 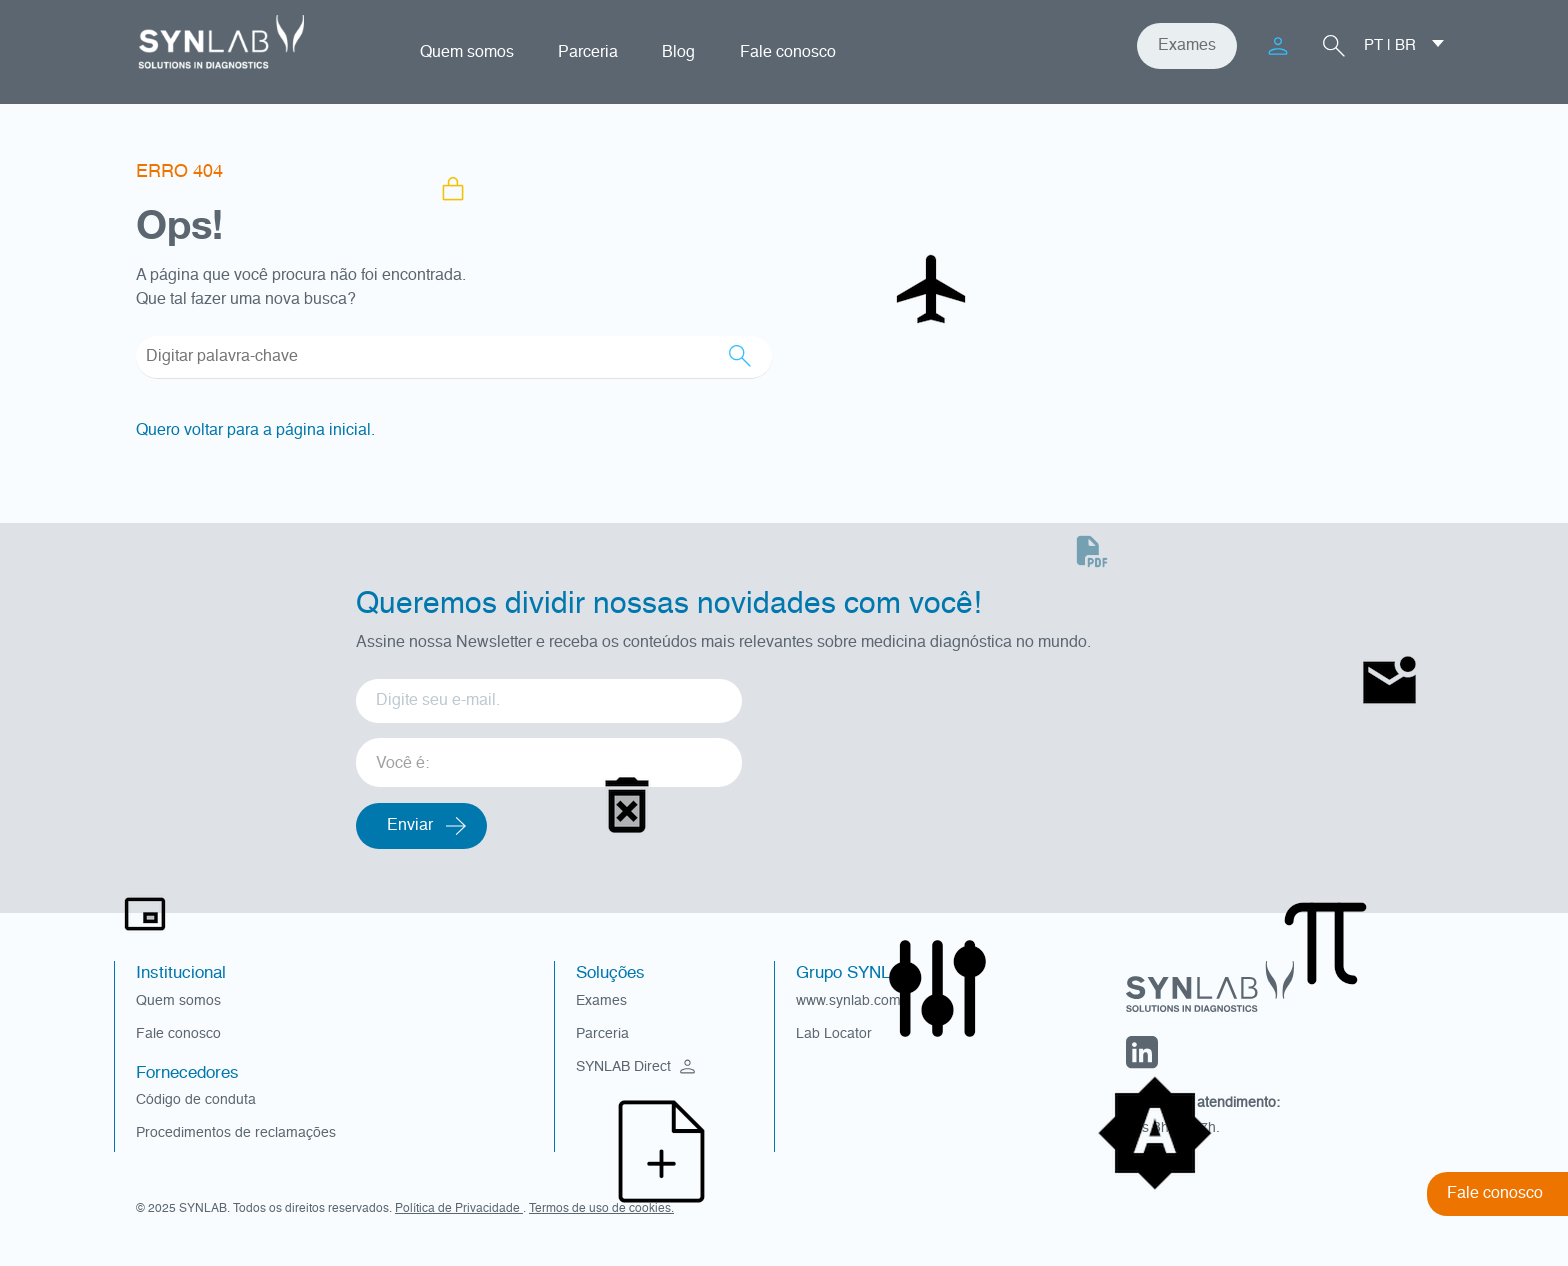 What do you see at coordinates (937, 988) in the screenshot?
I see `adjust settings or preferences` at bounding box center [937, 988].